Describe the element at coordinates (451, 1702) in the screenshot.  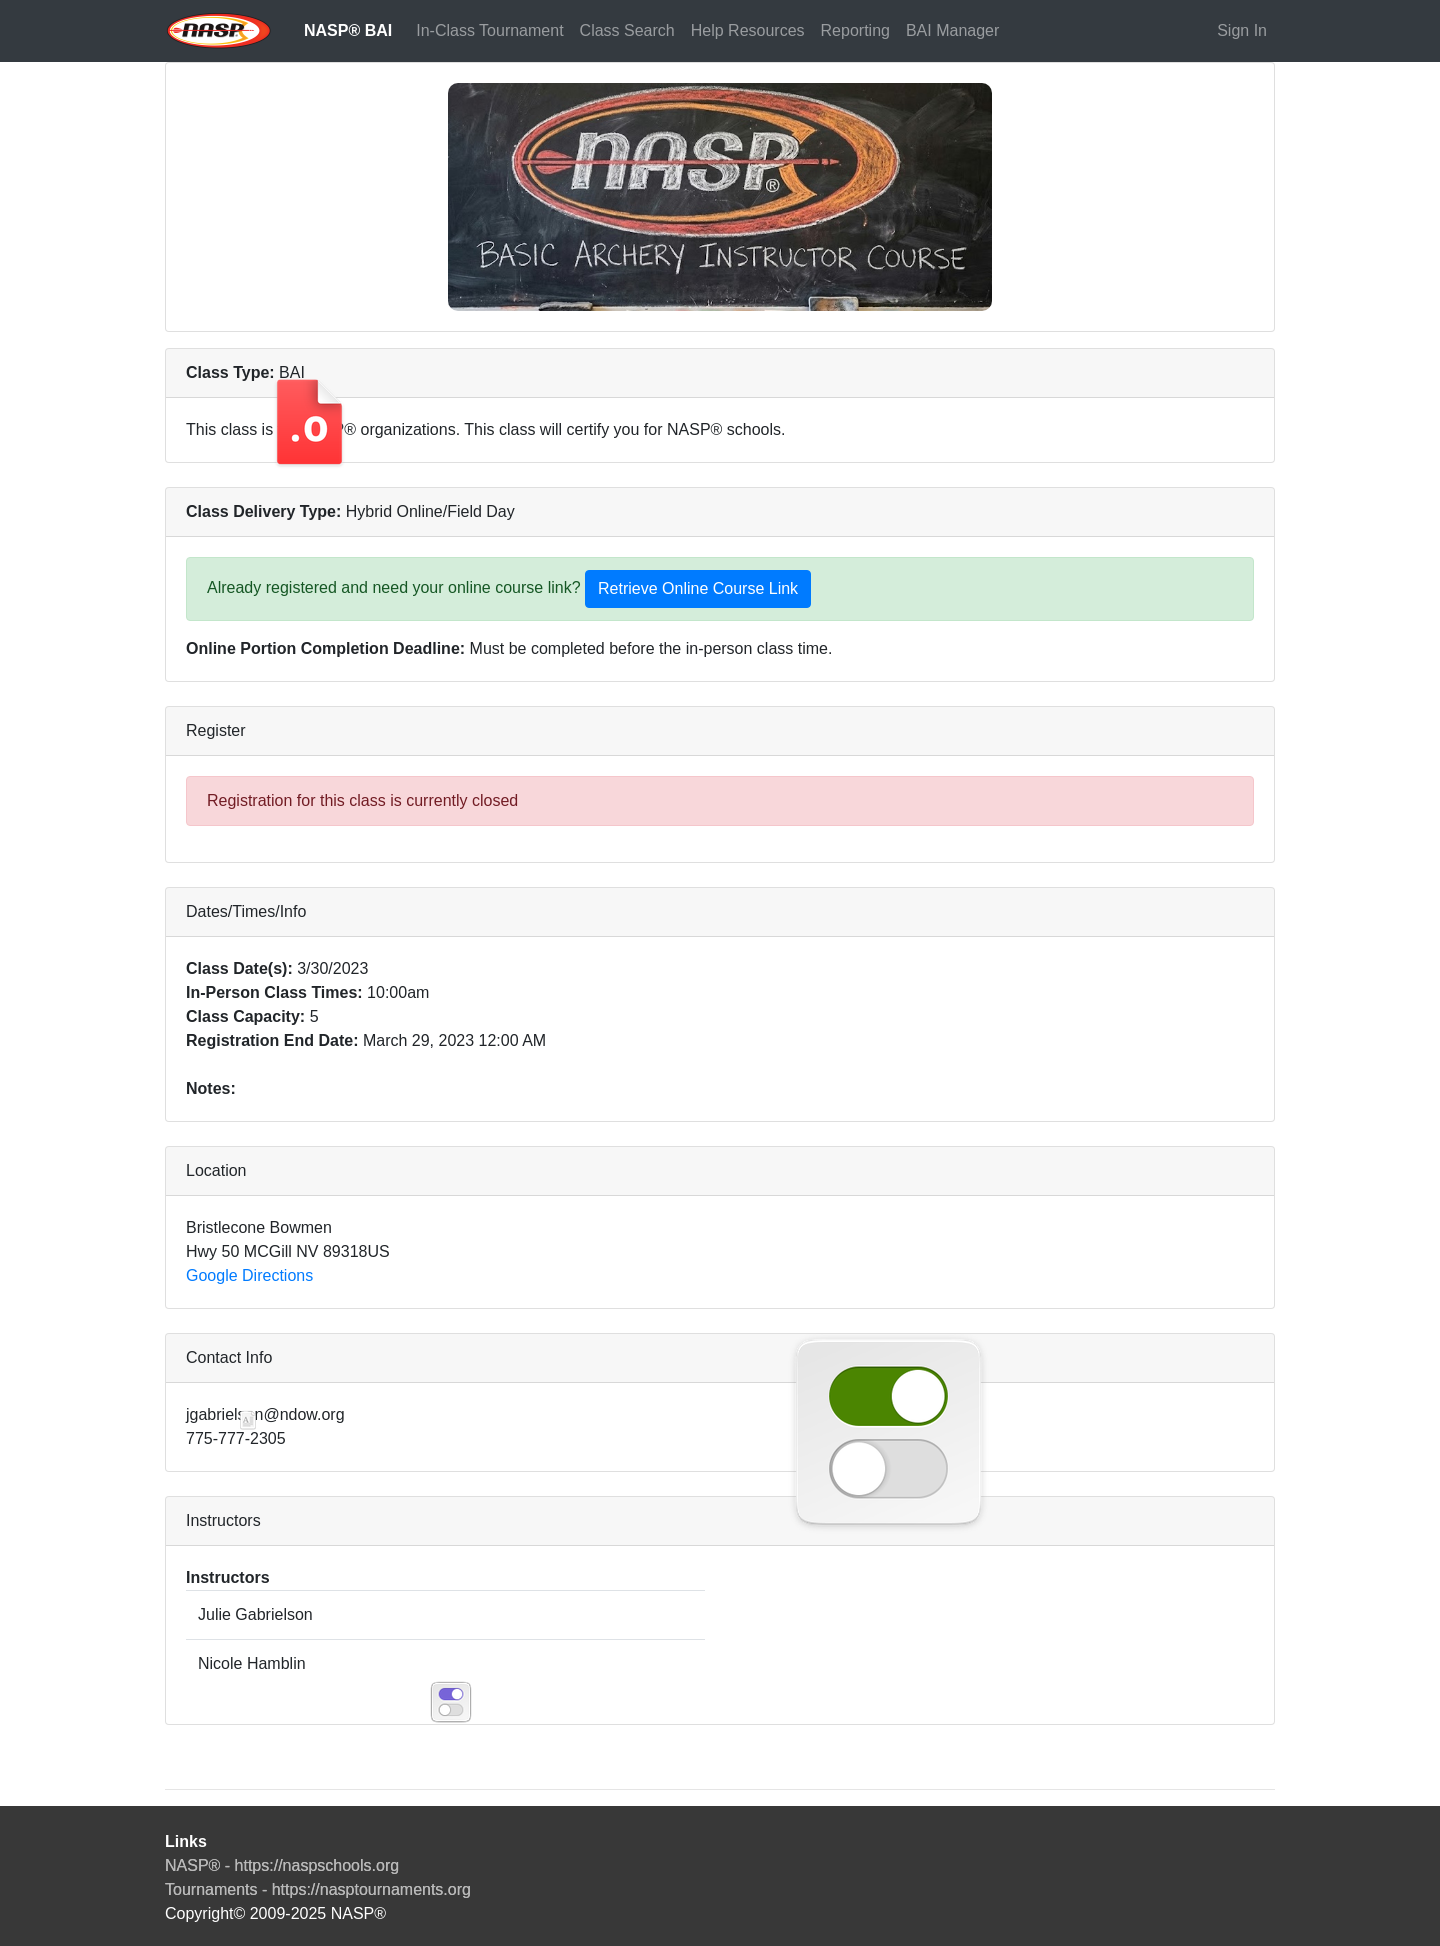
I see `open gnome tweaks to customize system settings` at that location.